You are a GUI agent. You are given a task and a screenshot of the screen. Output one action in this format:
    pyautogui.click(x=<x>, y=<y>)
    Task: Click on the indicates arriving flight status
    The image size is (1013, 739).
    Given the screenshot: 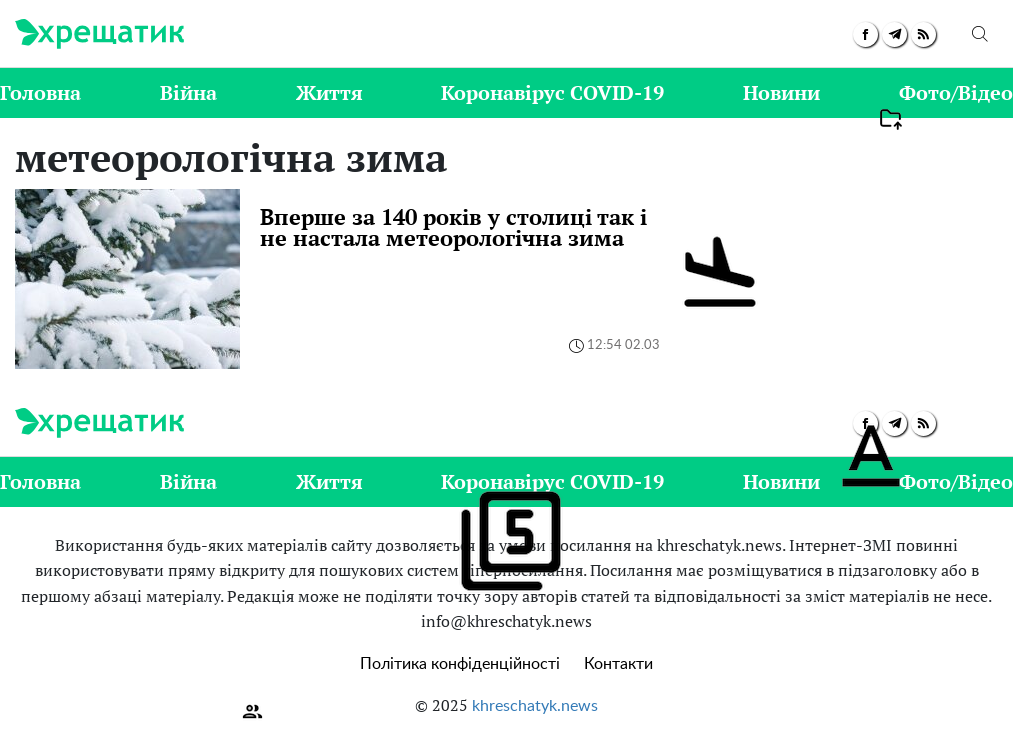 What is the action you would take?
    pyautogui.click(x=720, y=273)
    